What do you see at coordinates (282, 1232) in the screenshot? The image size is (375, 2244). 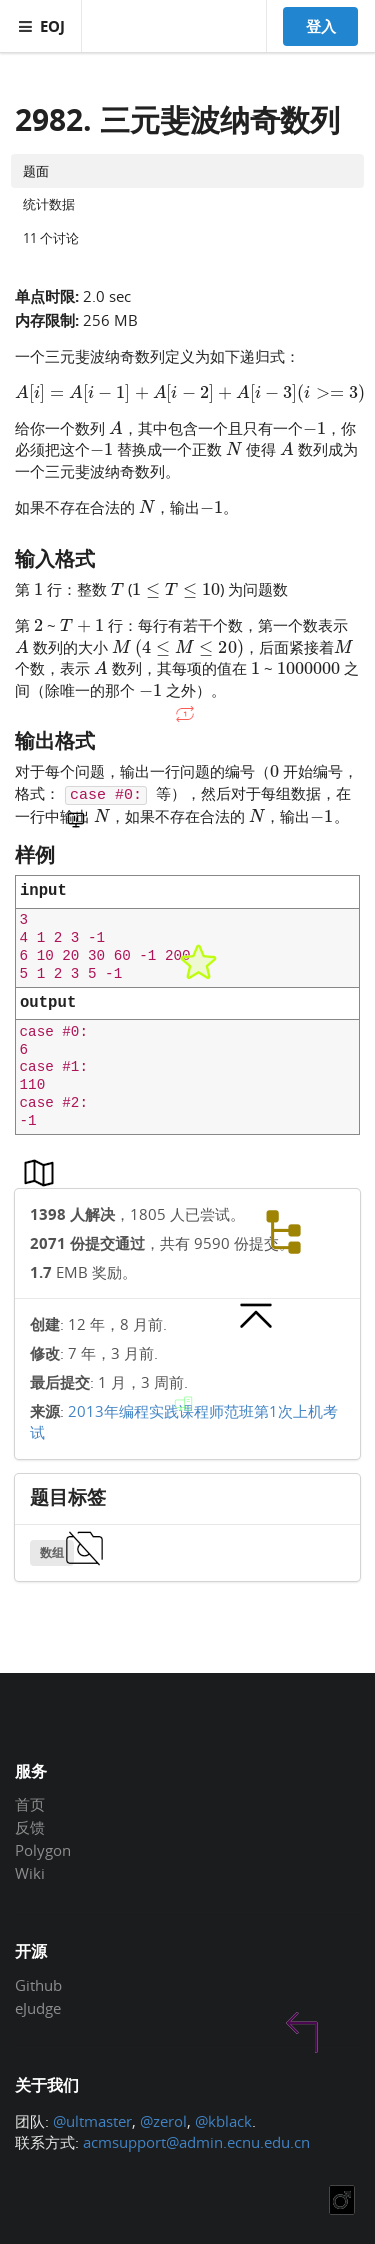 I see `view hierarchical folder structure` at bounding box center [282, 1232].